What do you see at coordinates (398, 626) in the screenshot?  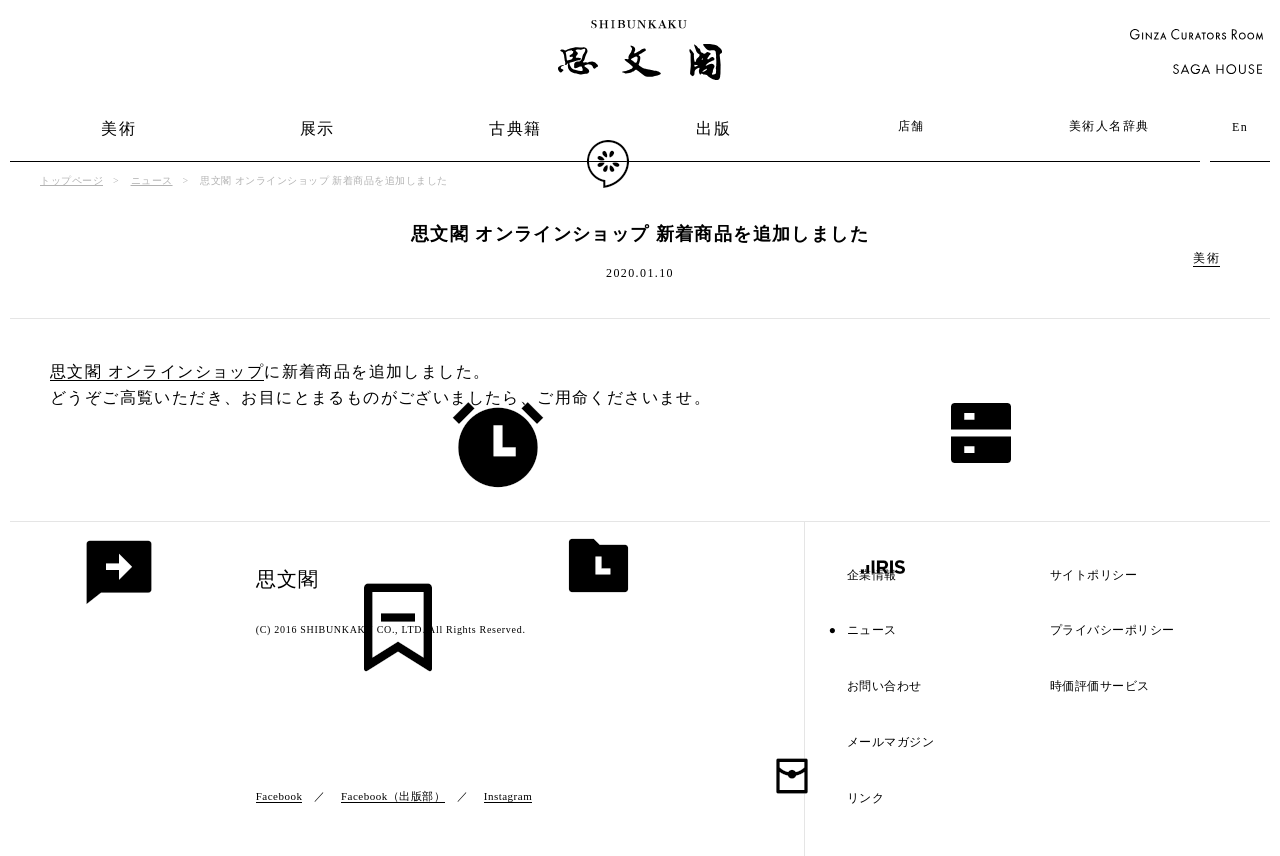 I see `bookmark this item` at bounding box center [398, 626].